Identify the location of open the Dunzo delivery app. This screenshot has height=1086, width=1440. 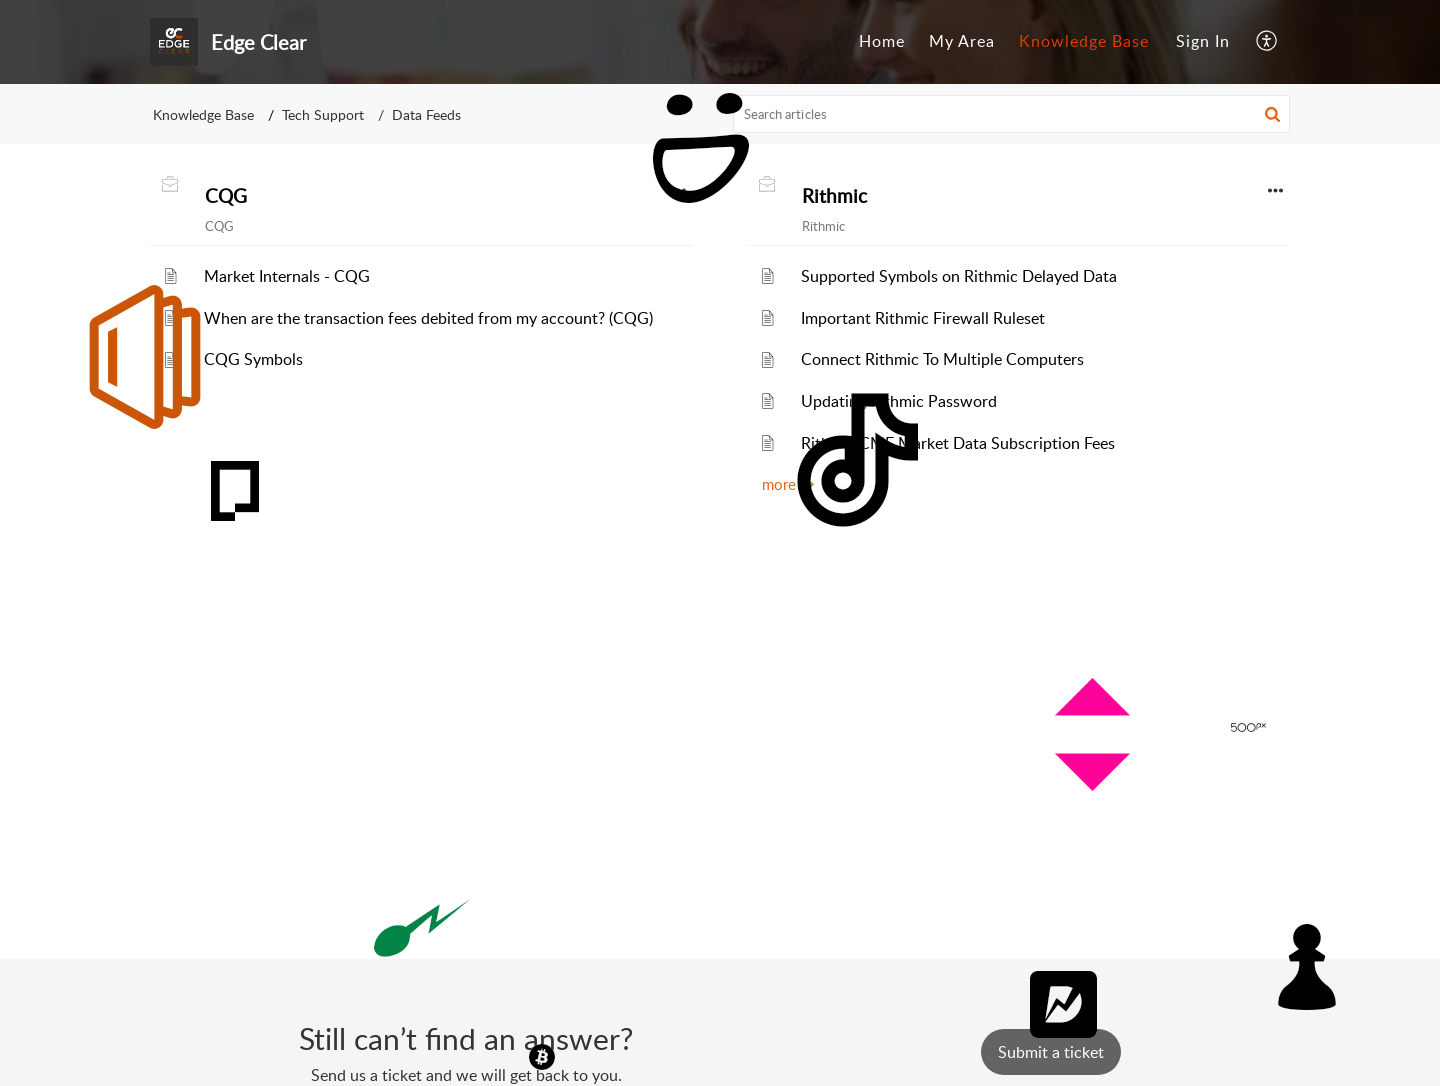
(1063, 1004).